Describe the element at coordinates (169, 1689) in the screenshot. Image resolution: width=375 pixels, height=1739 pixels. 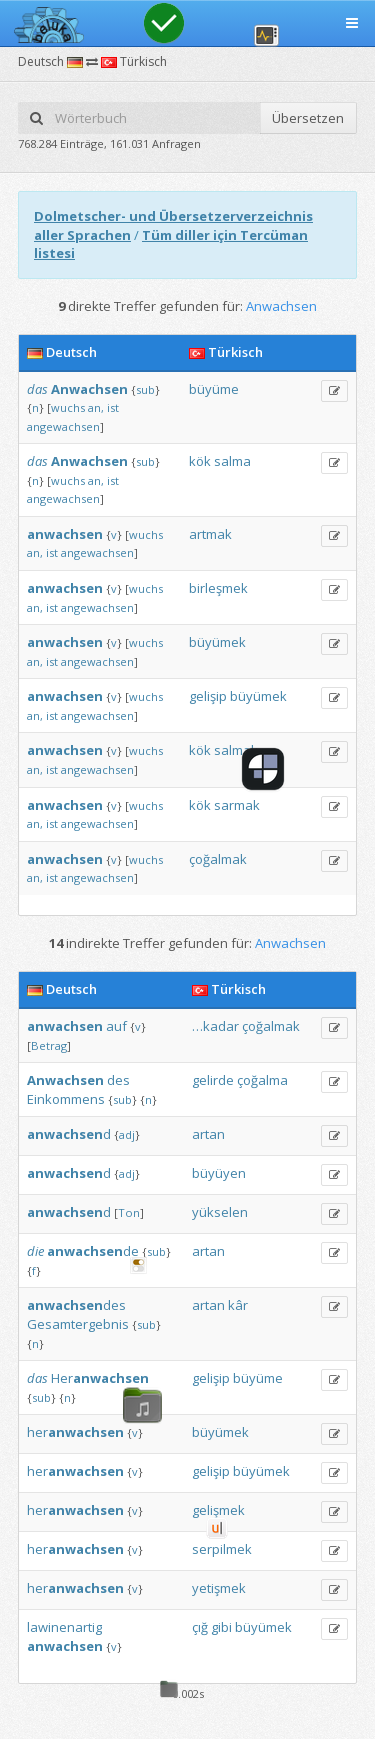
I see `open a folder to view its contents` at that location.